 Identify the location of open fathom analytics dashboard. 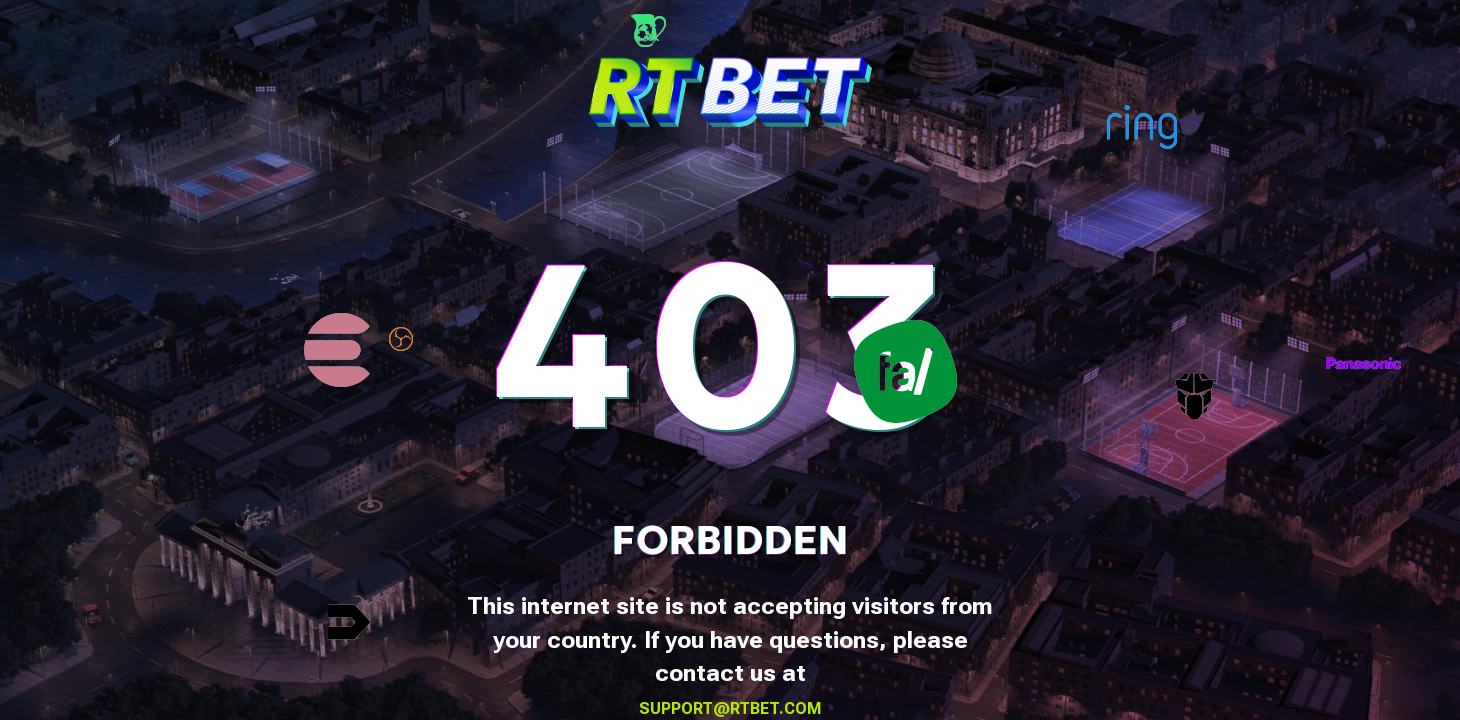
(905, 371).